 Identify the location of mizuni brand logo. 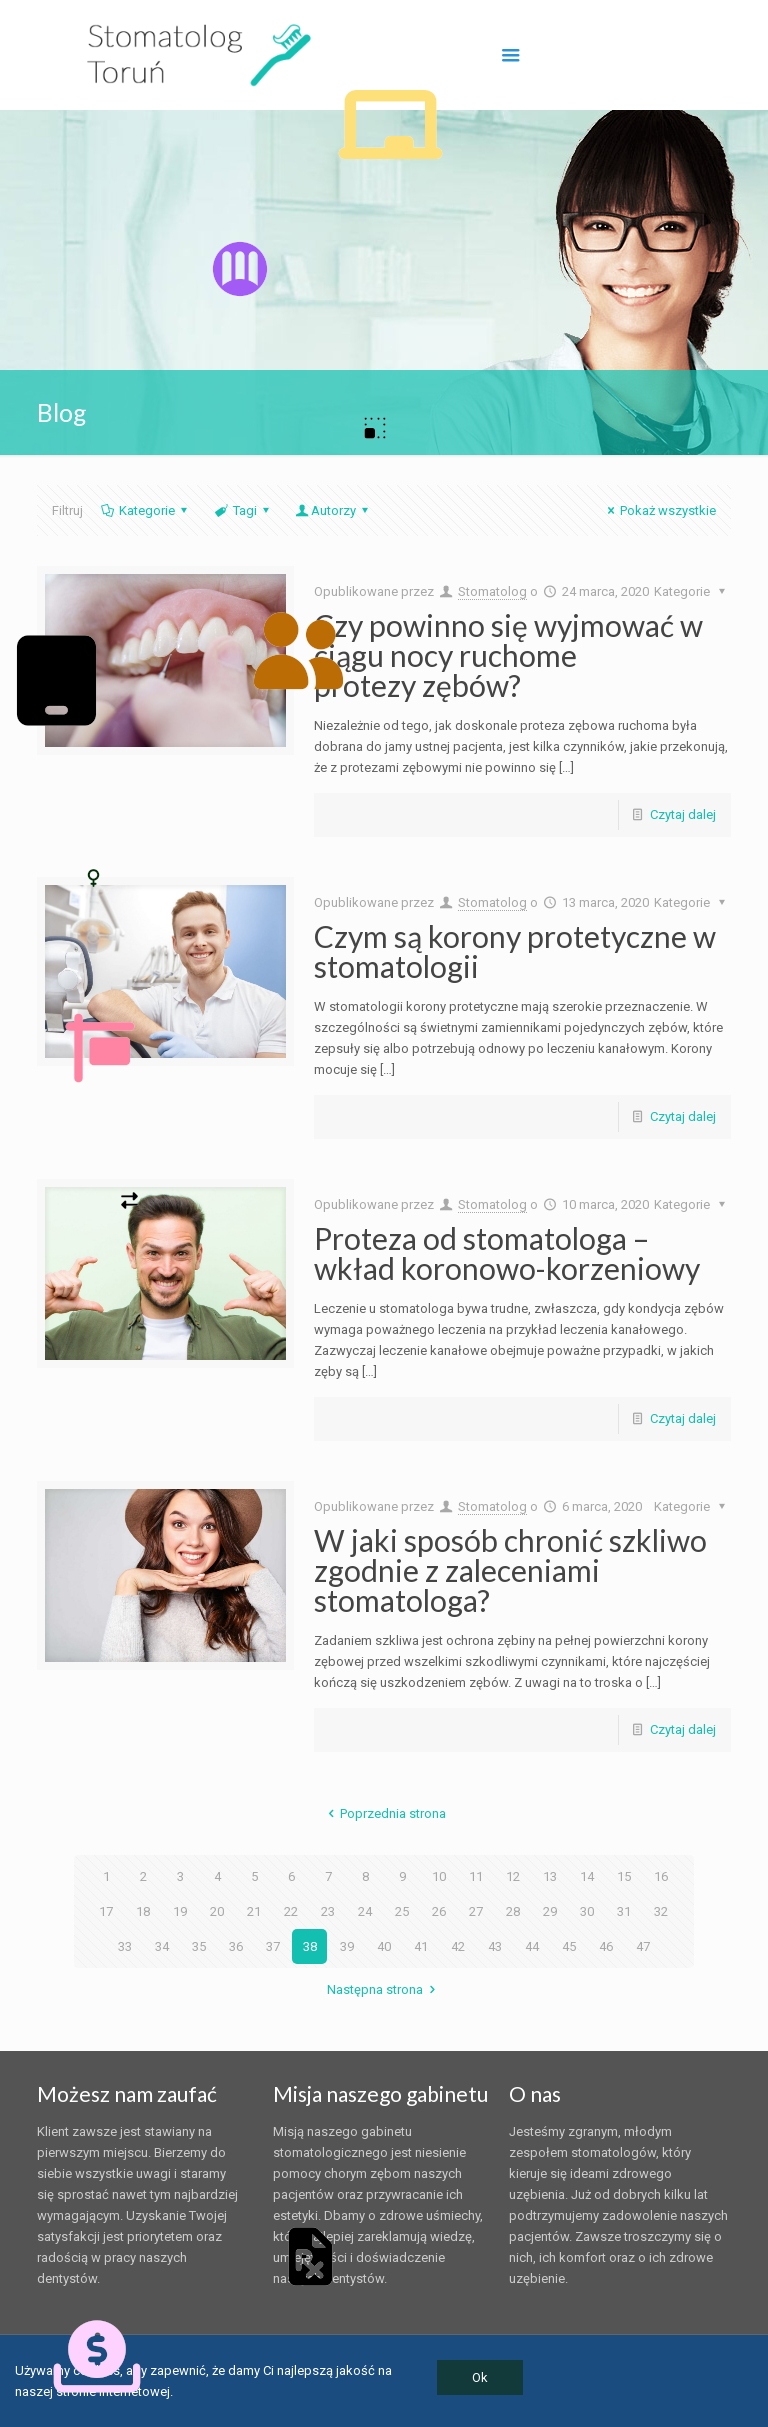
(240, 269).